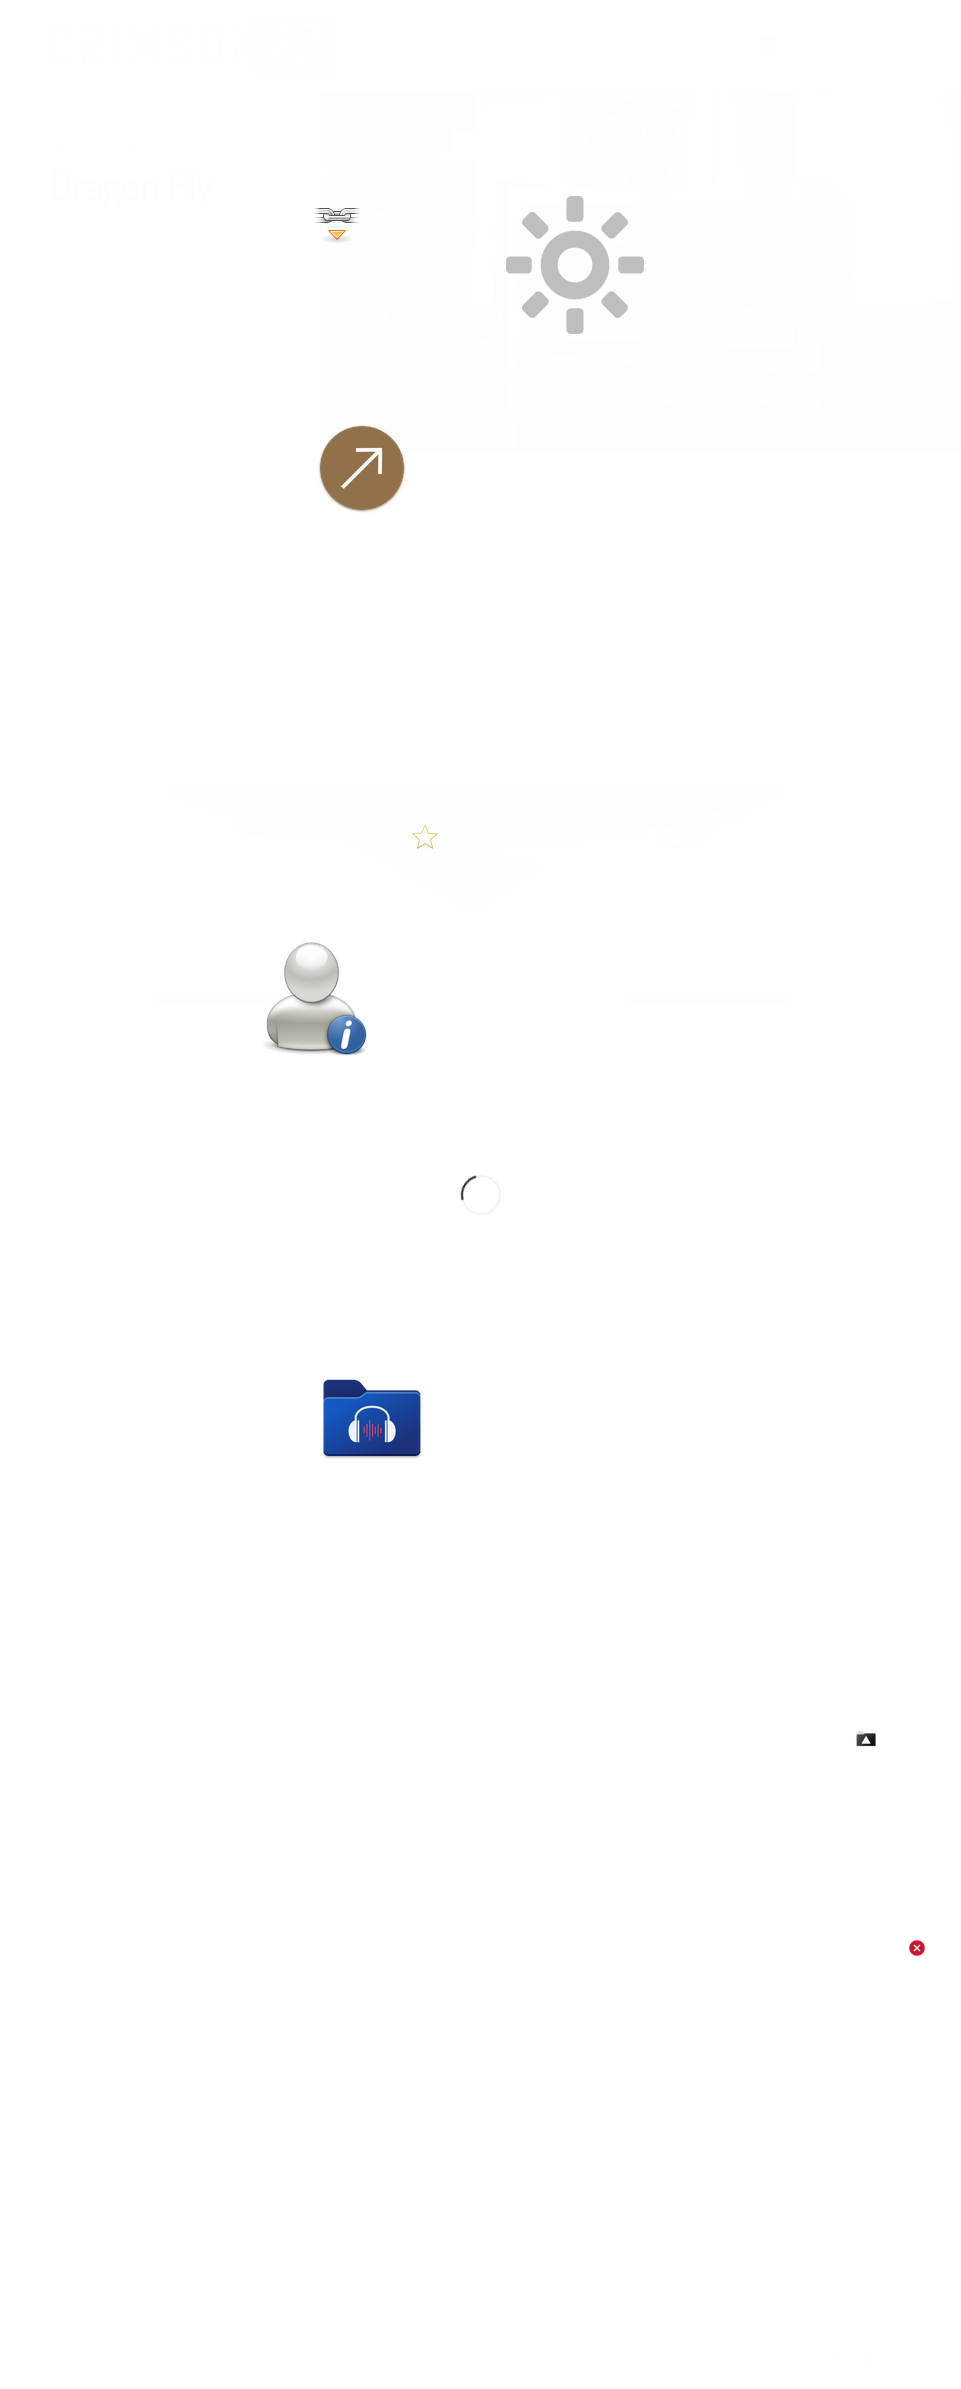 This screenshot has height=2389, width=961. I want to click on view user profile information, so click(313, 1000).